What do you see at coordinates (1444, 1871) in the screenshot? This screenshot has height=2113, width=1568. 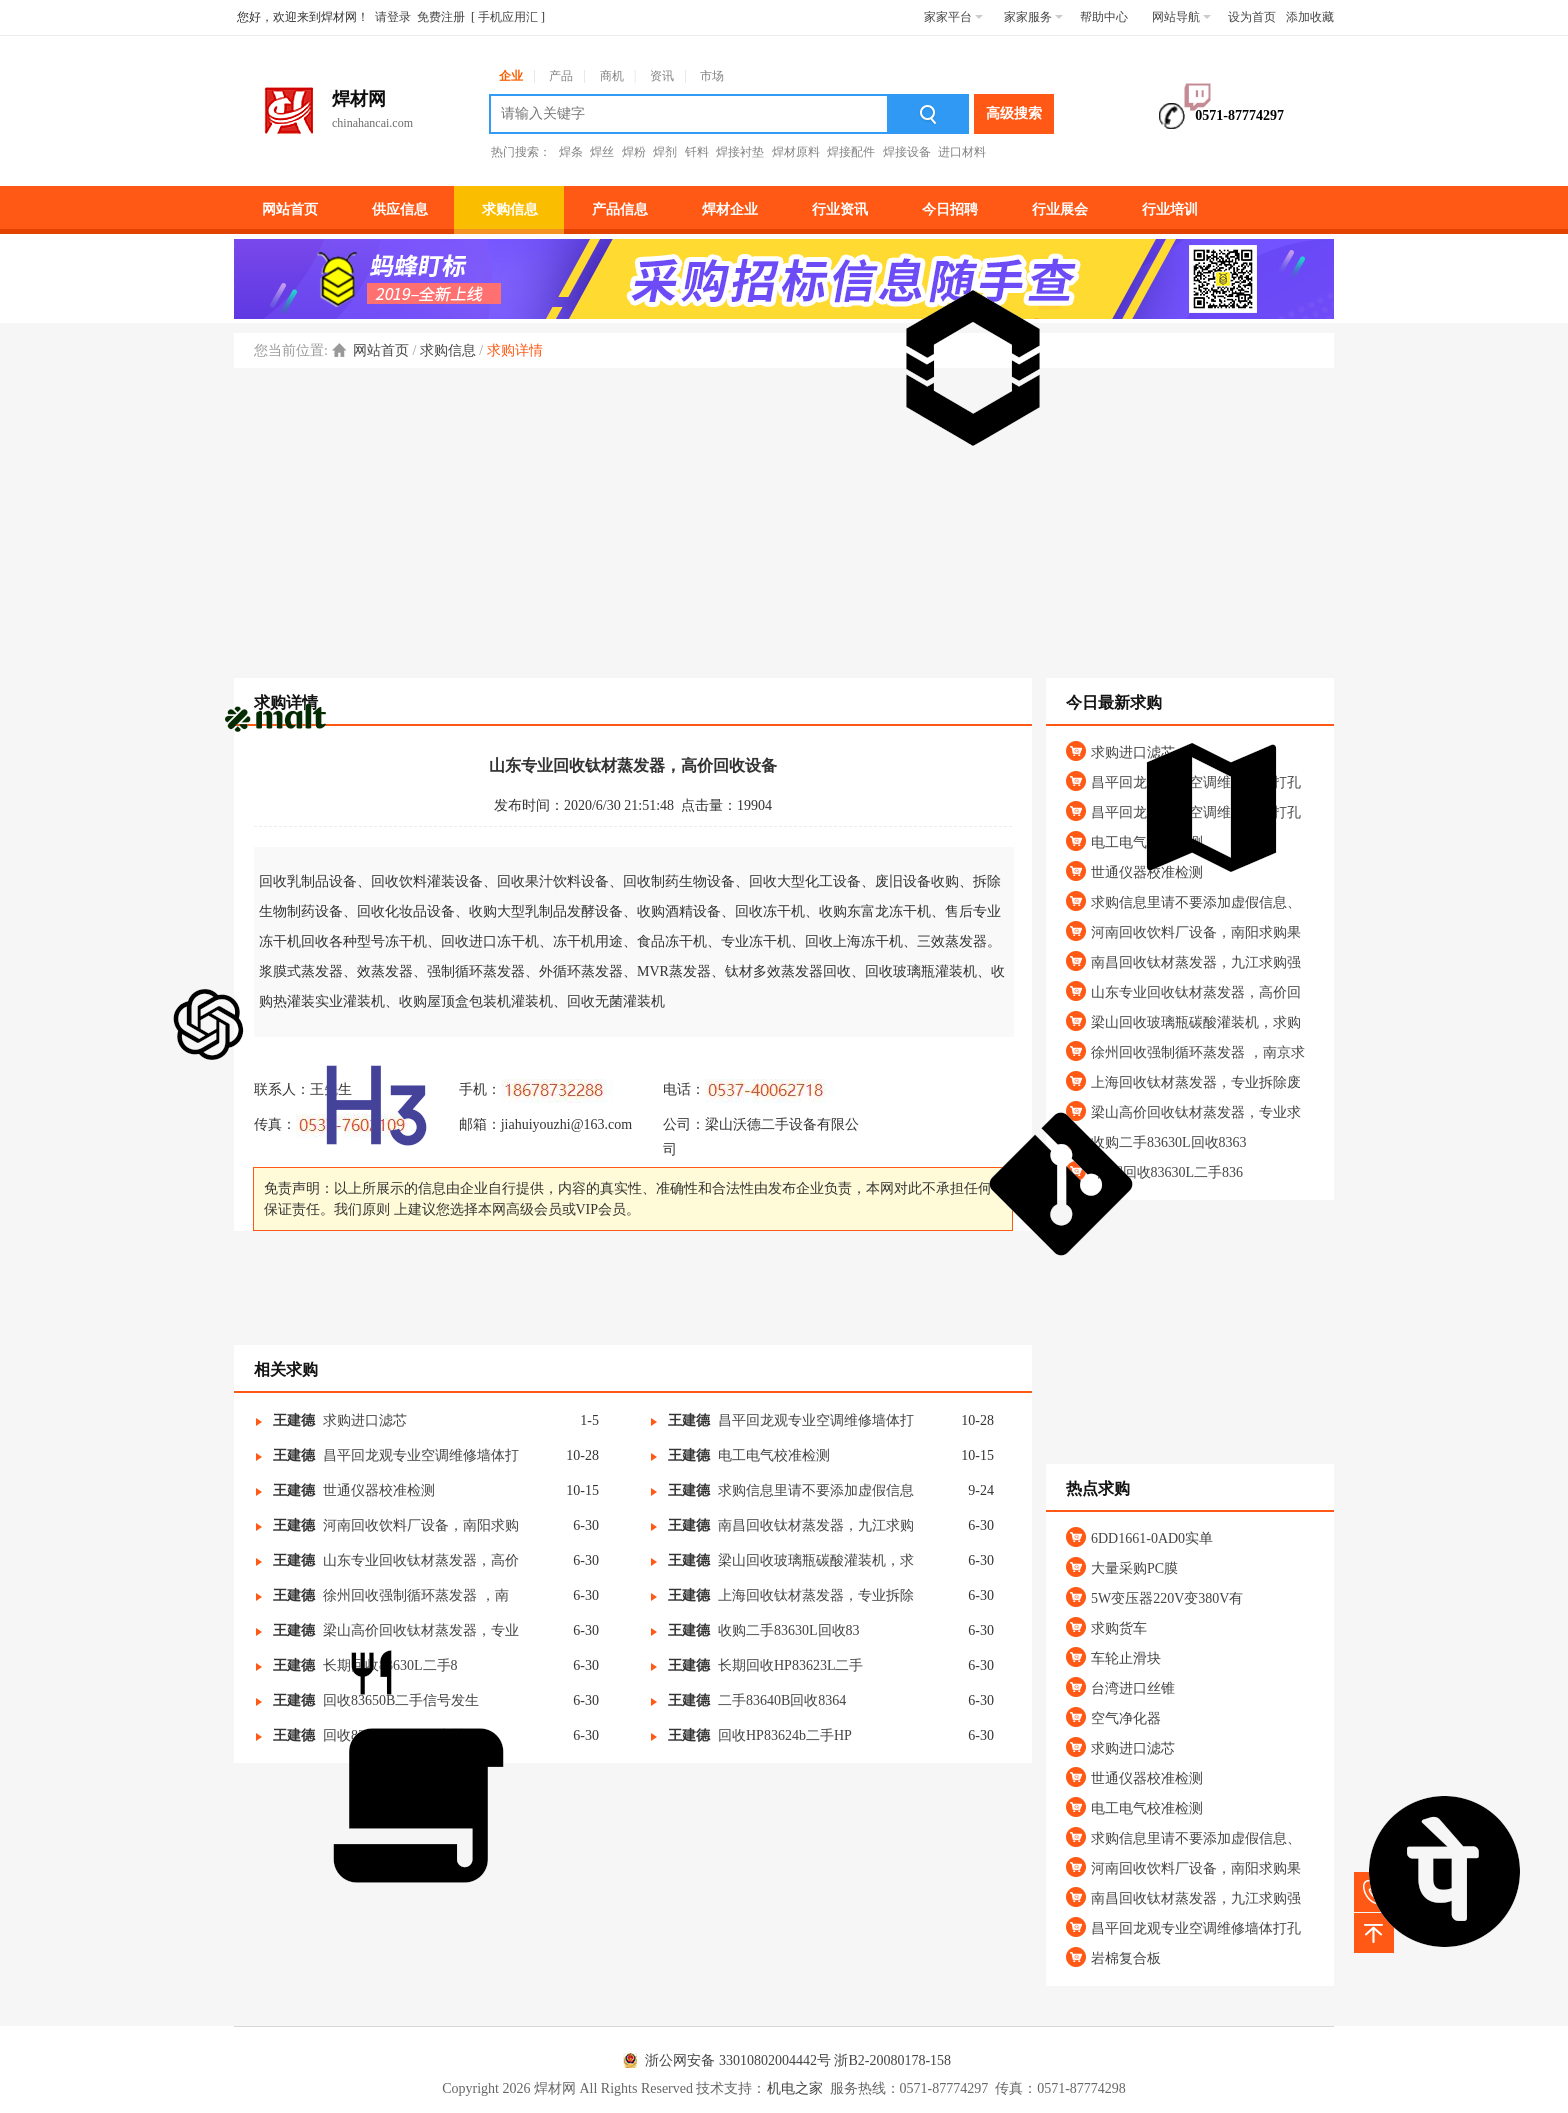 I see `open PhonePe payment app` at bounding box center [1444, 1871].